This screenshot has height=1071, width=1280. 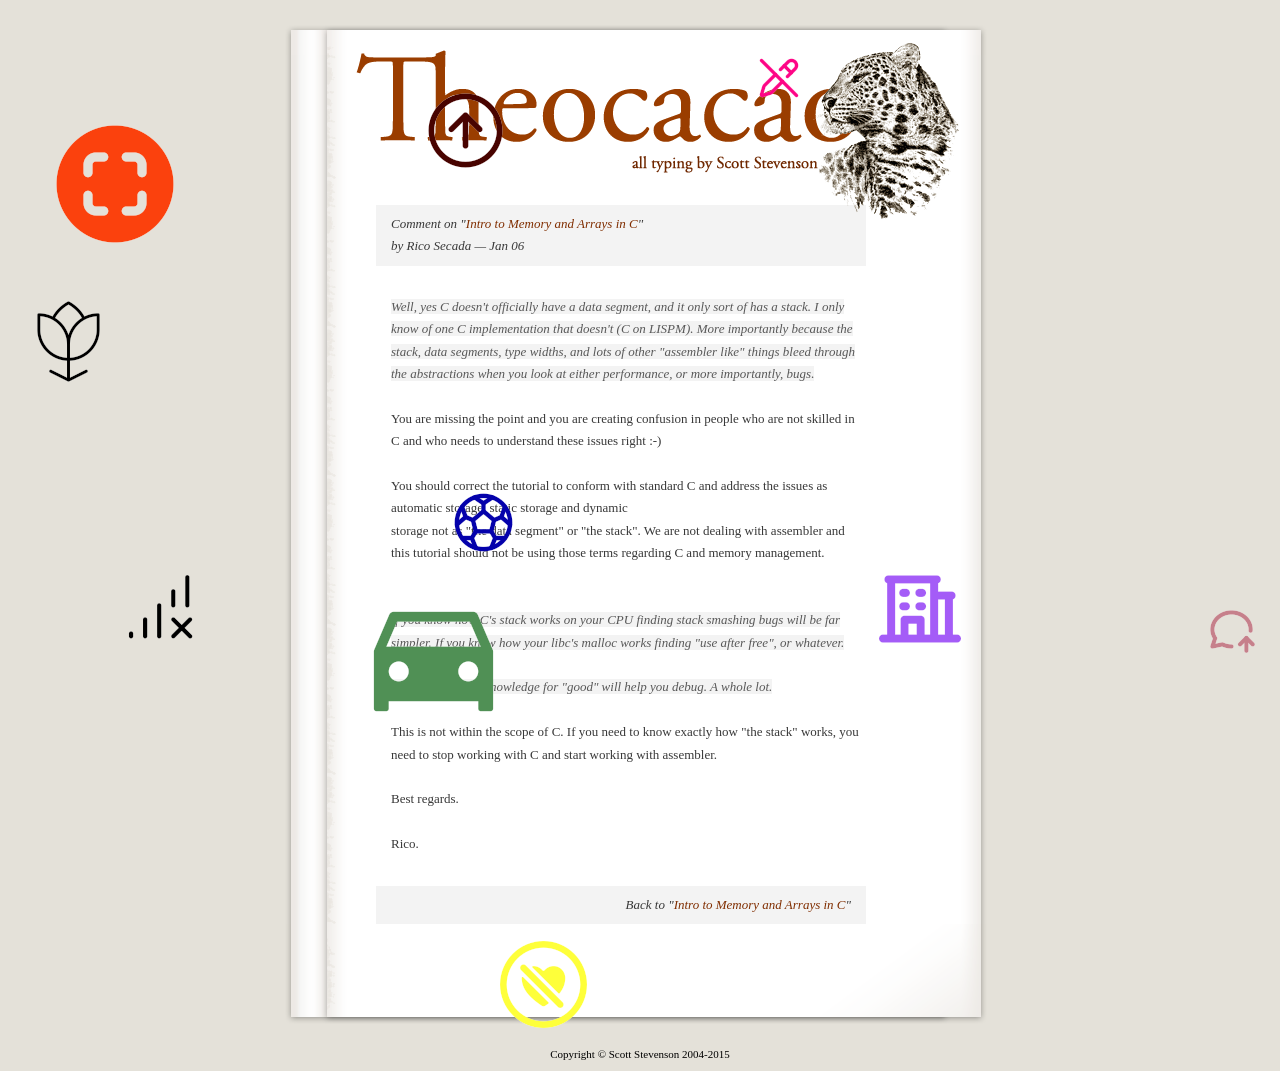 What do you see at coordinates (162, 611) in the screenshot?
I see `no cellular signal available` at bounding box center [162, 611].